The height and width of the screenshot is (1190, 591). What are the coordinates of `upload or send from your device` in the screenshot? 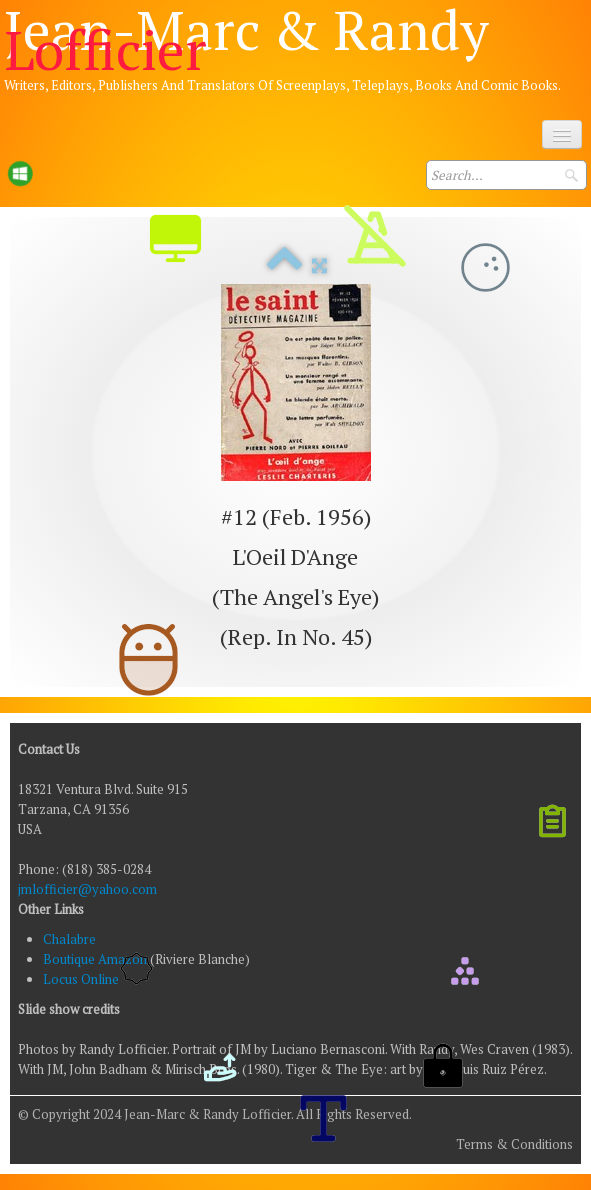 It's located at (221, 1069).